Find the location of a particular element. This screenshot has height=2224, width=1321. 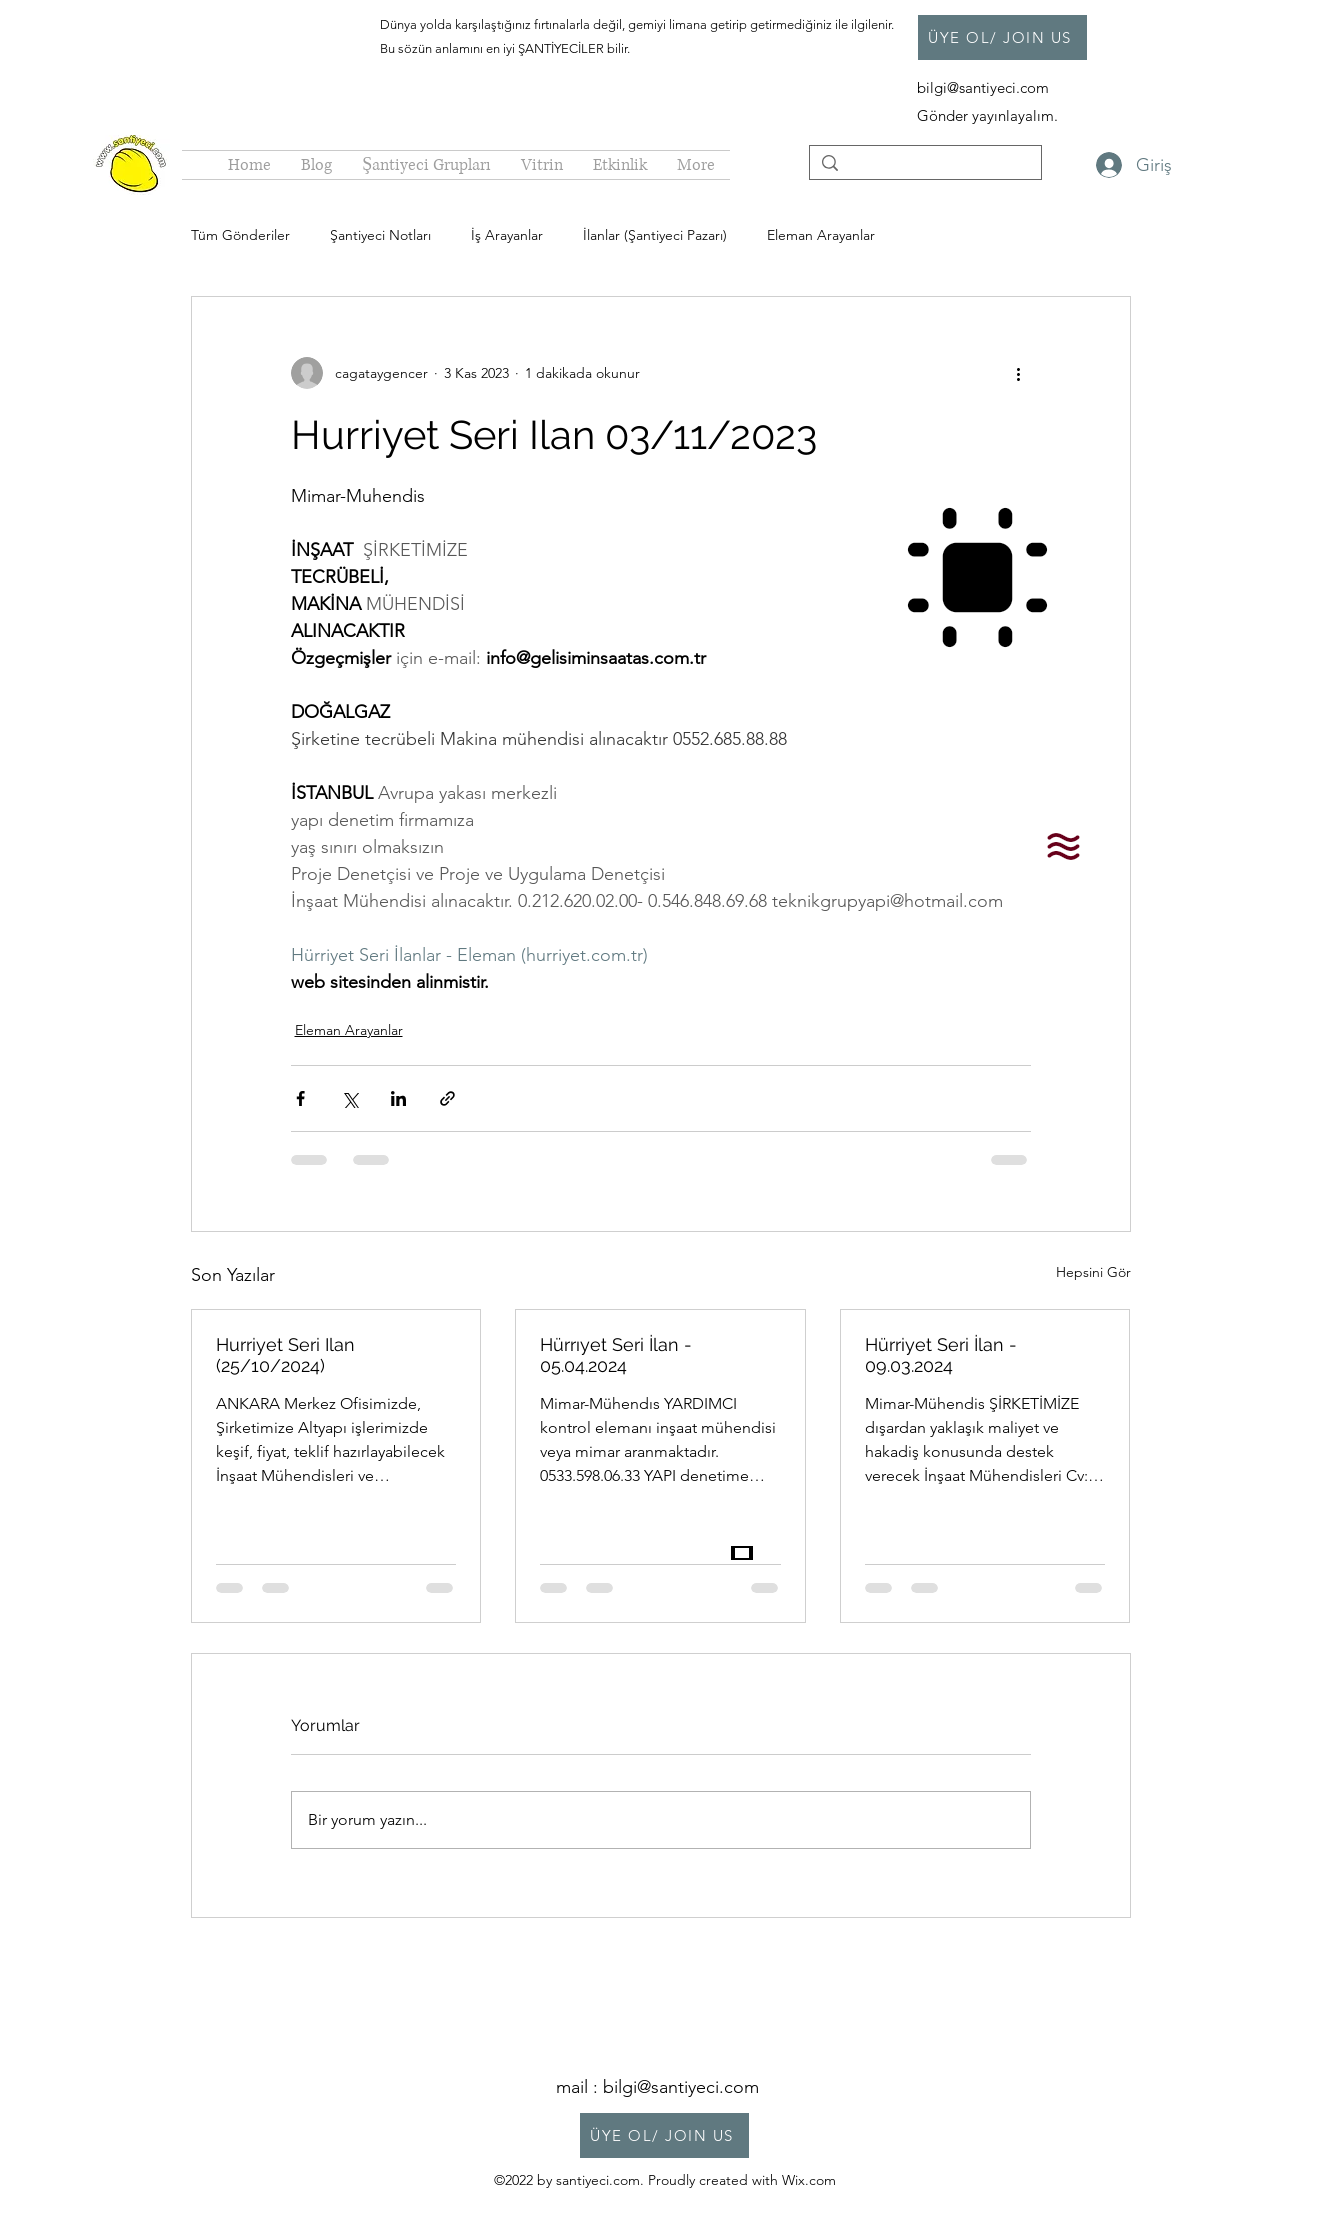

switch to landscape orientation mode is located at coordinates (742, 1553).